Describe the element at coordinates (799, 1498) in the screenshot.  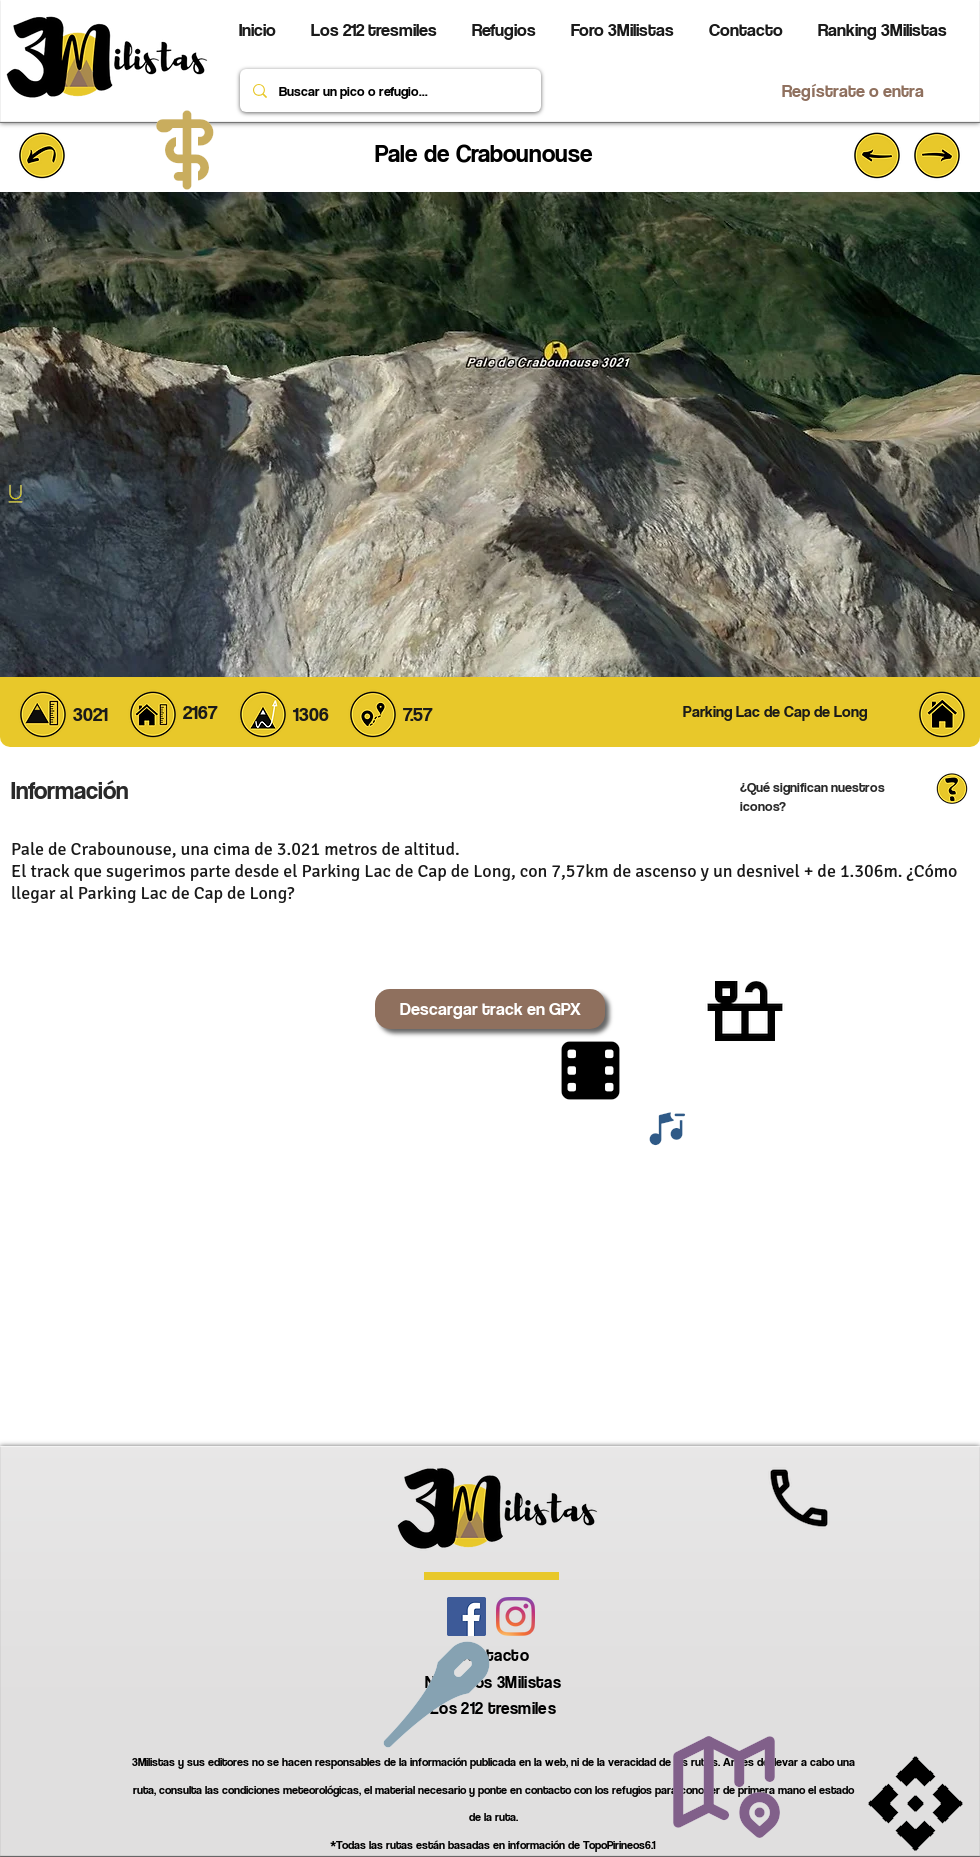
I see `make a phone call` at that location.